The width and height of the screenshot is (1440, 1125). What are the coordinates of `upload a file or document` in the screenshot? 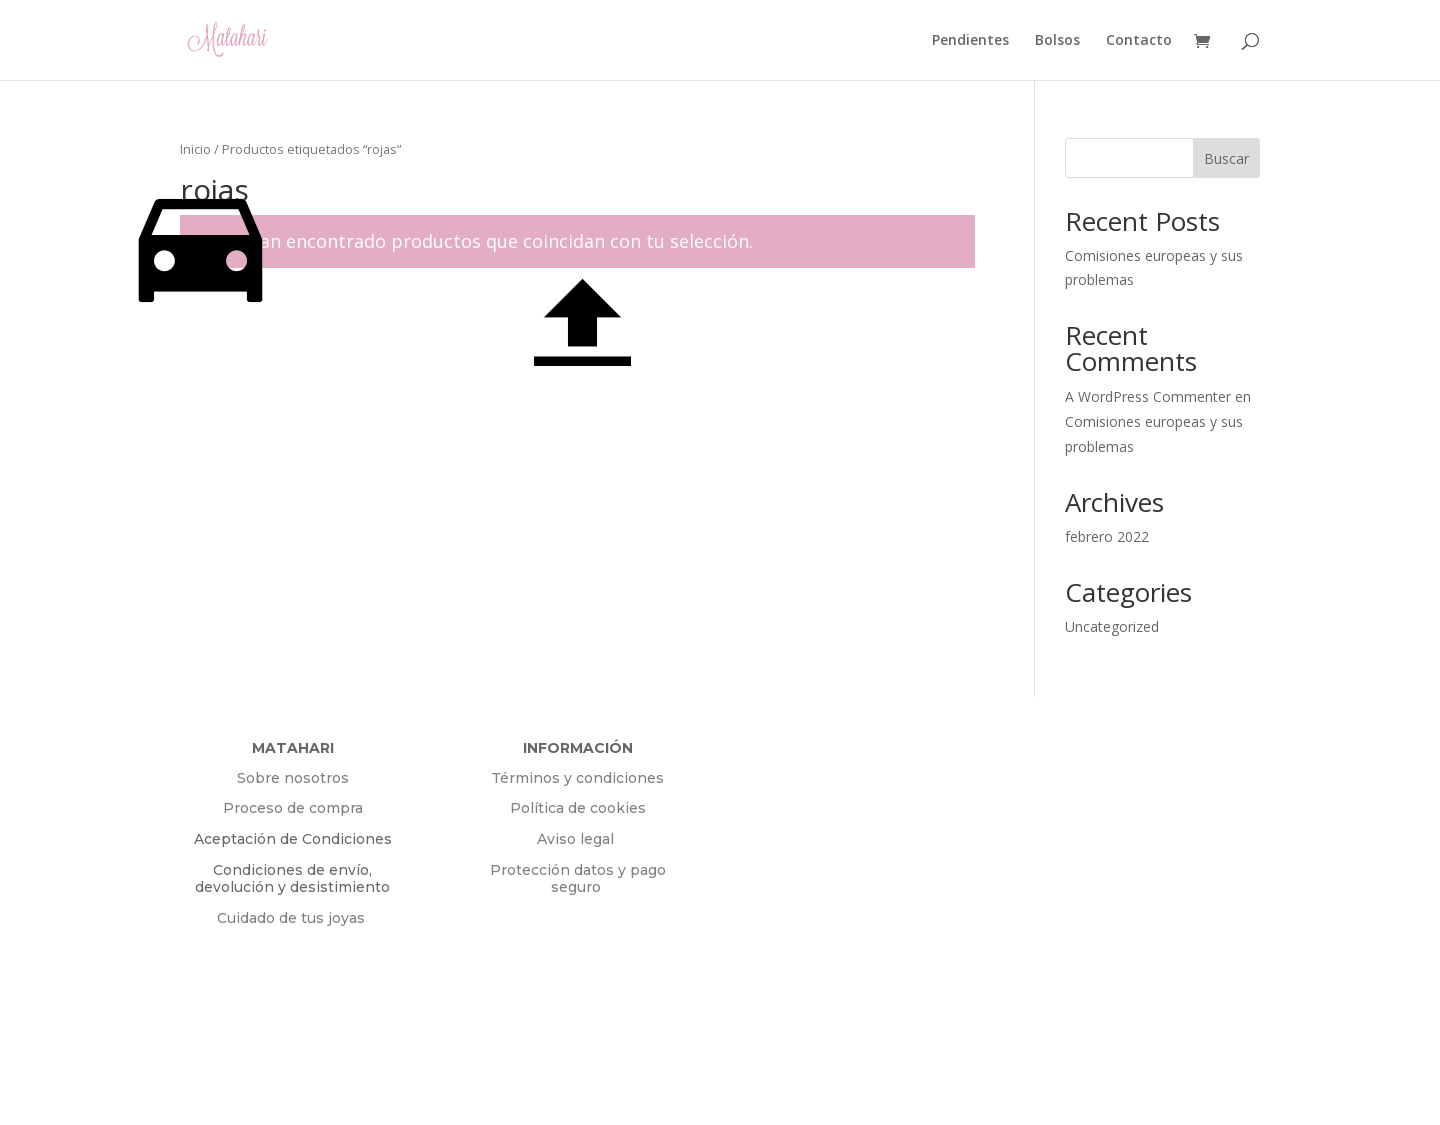 It's located at (582, 317).